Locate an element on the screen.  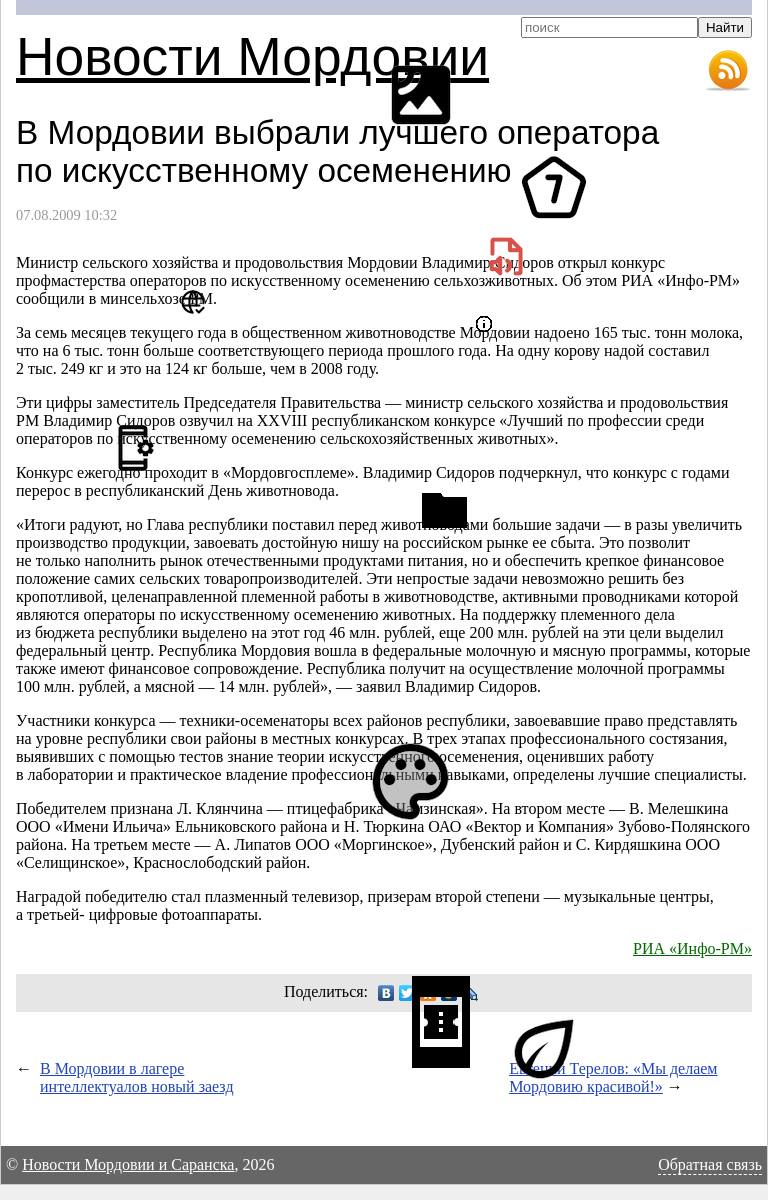
access your files and documents is located at coordinates (444, 510).